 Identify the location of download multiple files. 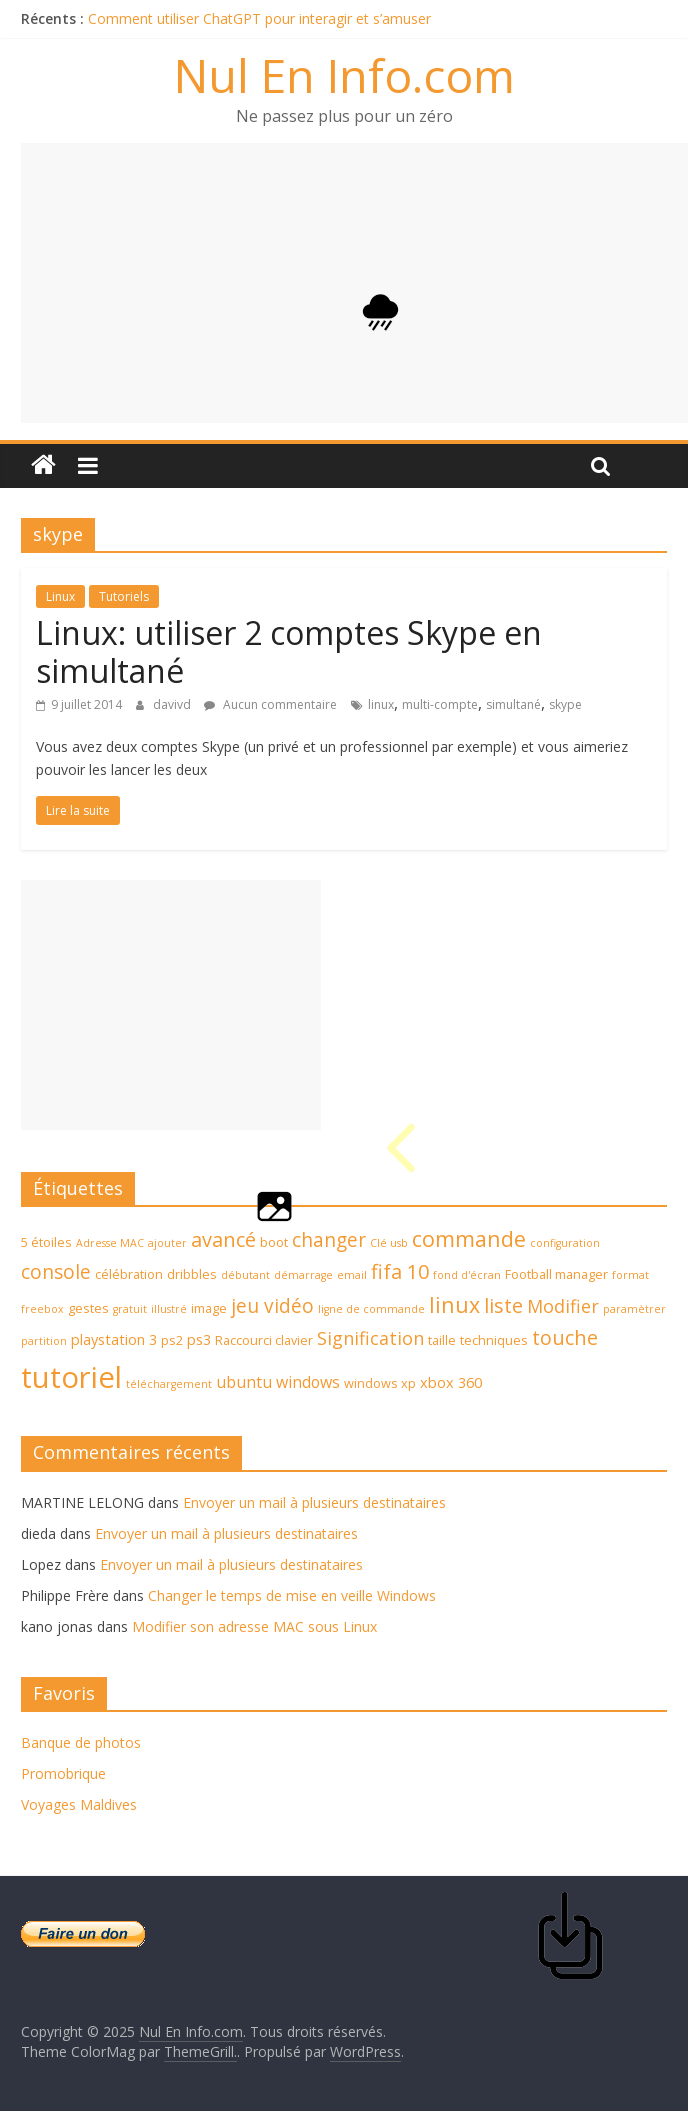
(570, 1935).